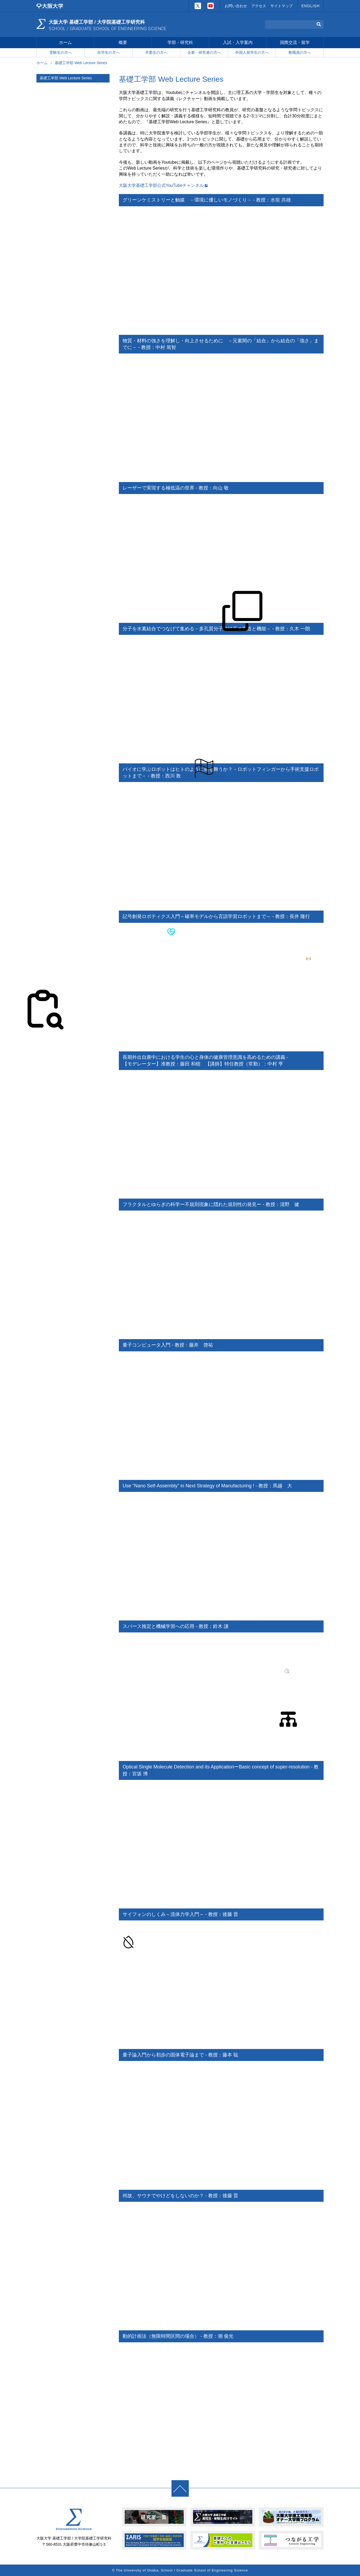  What do you see at coordinates (288, 1719) in the screenshot?
I see `view organizational hierarchy or structure` at bounding box center [288, 1719].